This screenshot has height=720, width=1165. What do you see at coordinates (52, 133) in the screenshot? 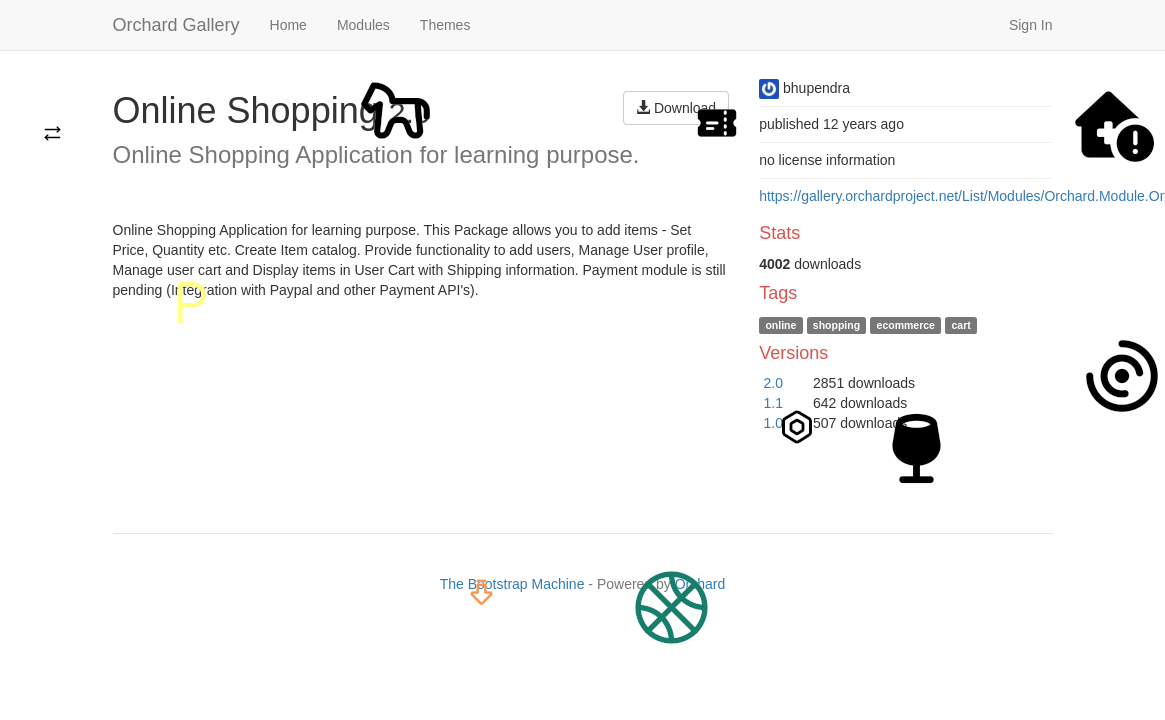
I see `swap or exchange items` at bounding box center [52, 133].